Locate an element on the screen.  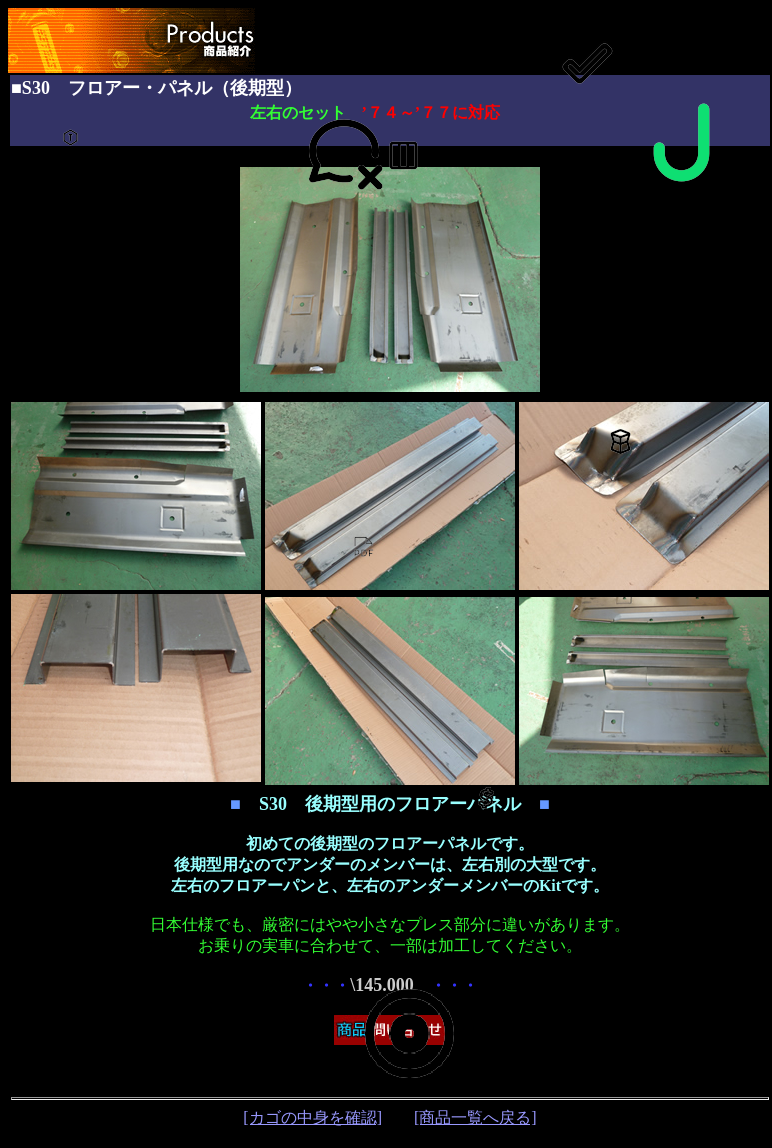
view or open a PDF document is located at coordinates (363, 547).